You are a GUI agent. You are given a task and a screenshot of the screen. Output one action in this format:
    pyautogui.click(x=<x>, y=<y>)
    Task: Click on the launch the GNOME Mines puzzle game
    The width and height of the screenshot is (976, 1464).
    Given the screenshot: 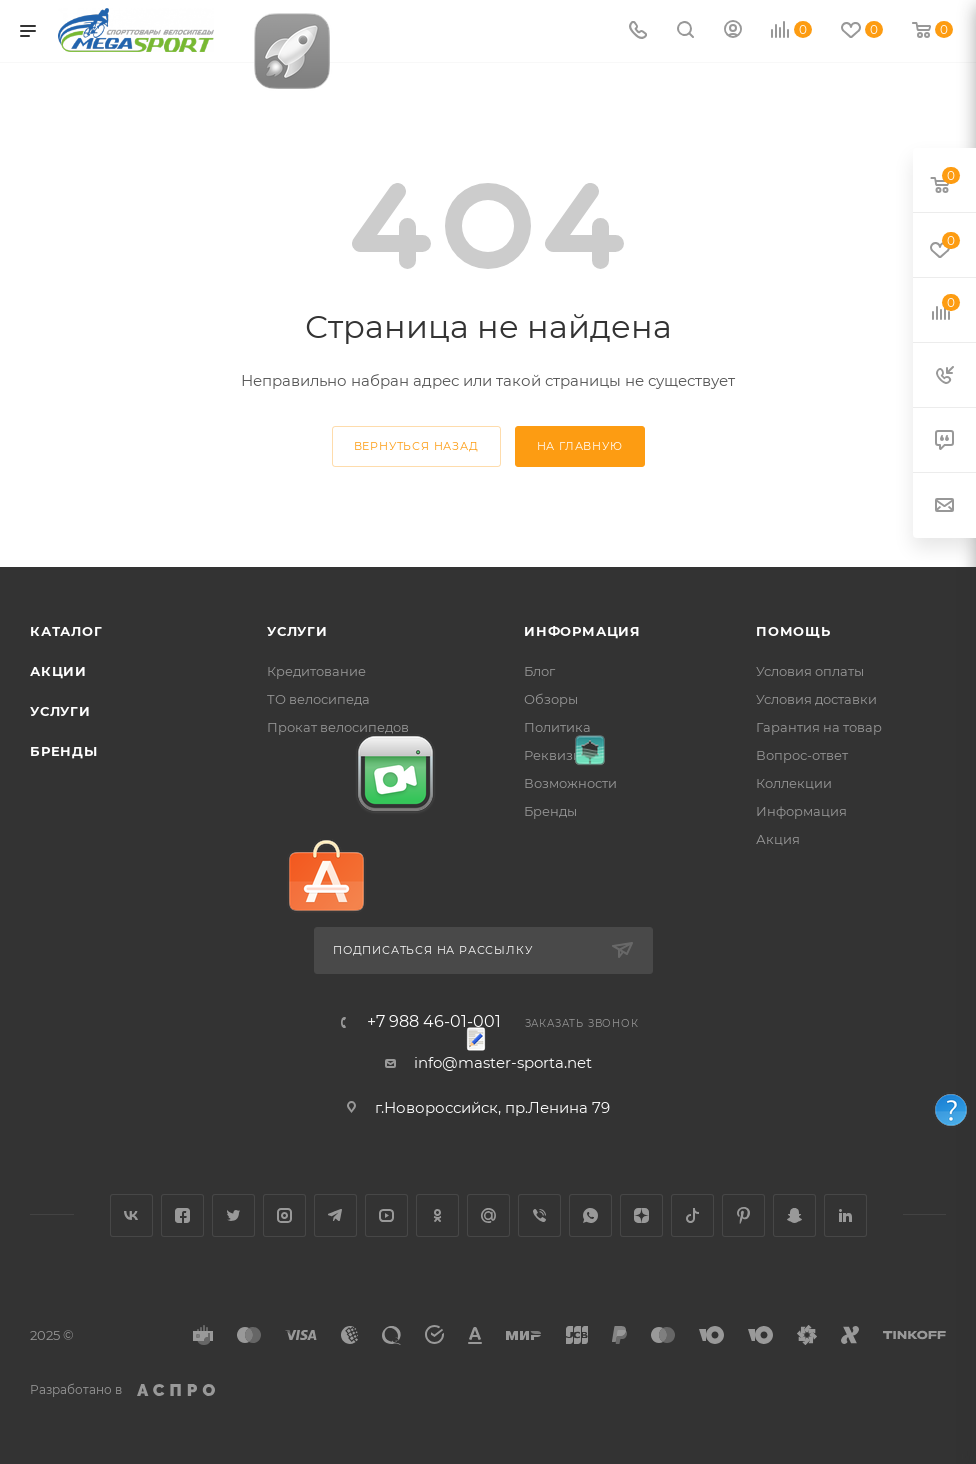 What is the action you would take?
    pyautogui.click(x=590, y=750)
    